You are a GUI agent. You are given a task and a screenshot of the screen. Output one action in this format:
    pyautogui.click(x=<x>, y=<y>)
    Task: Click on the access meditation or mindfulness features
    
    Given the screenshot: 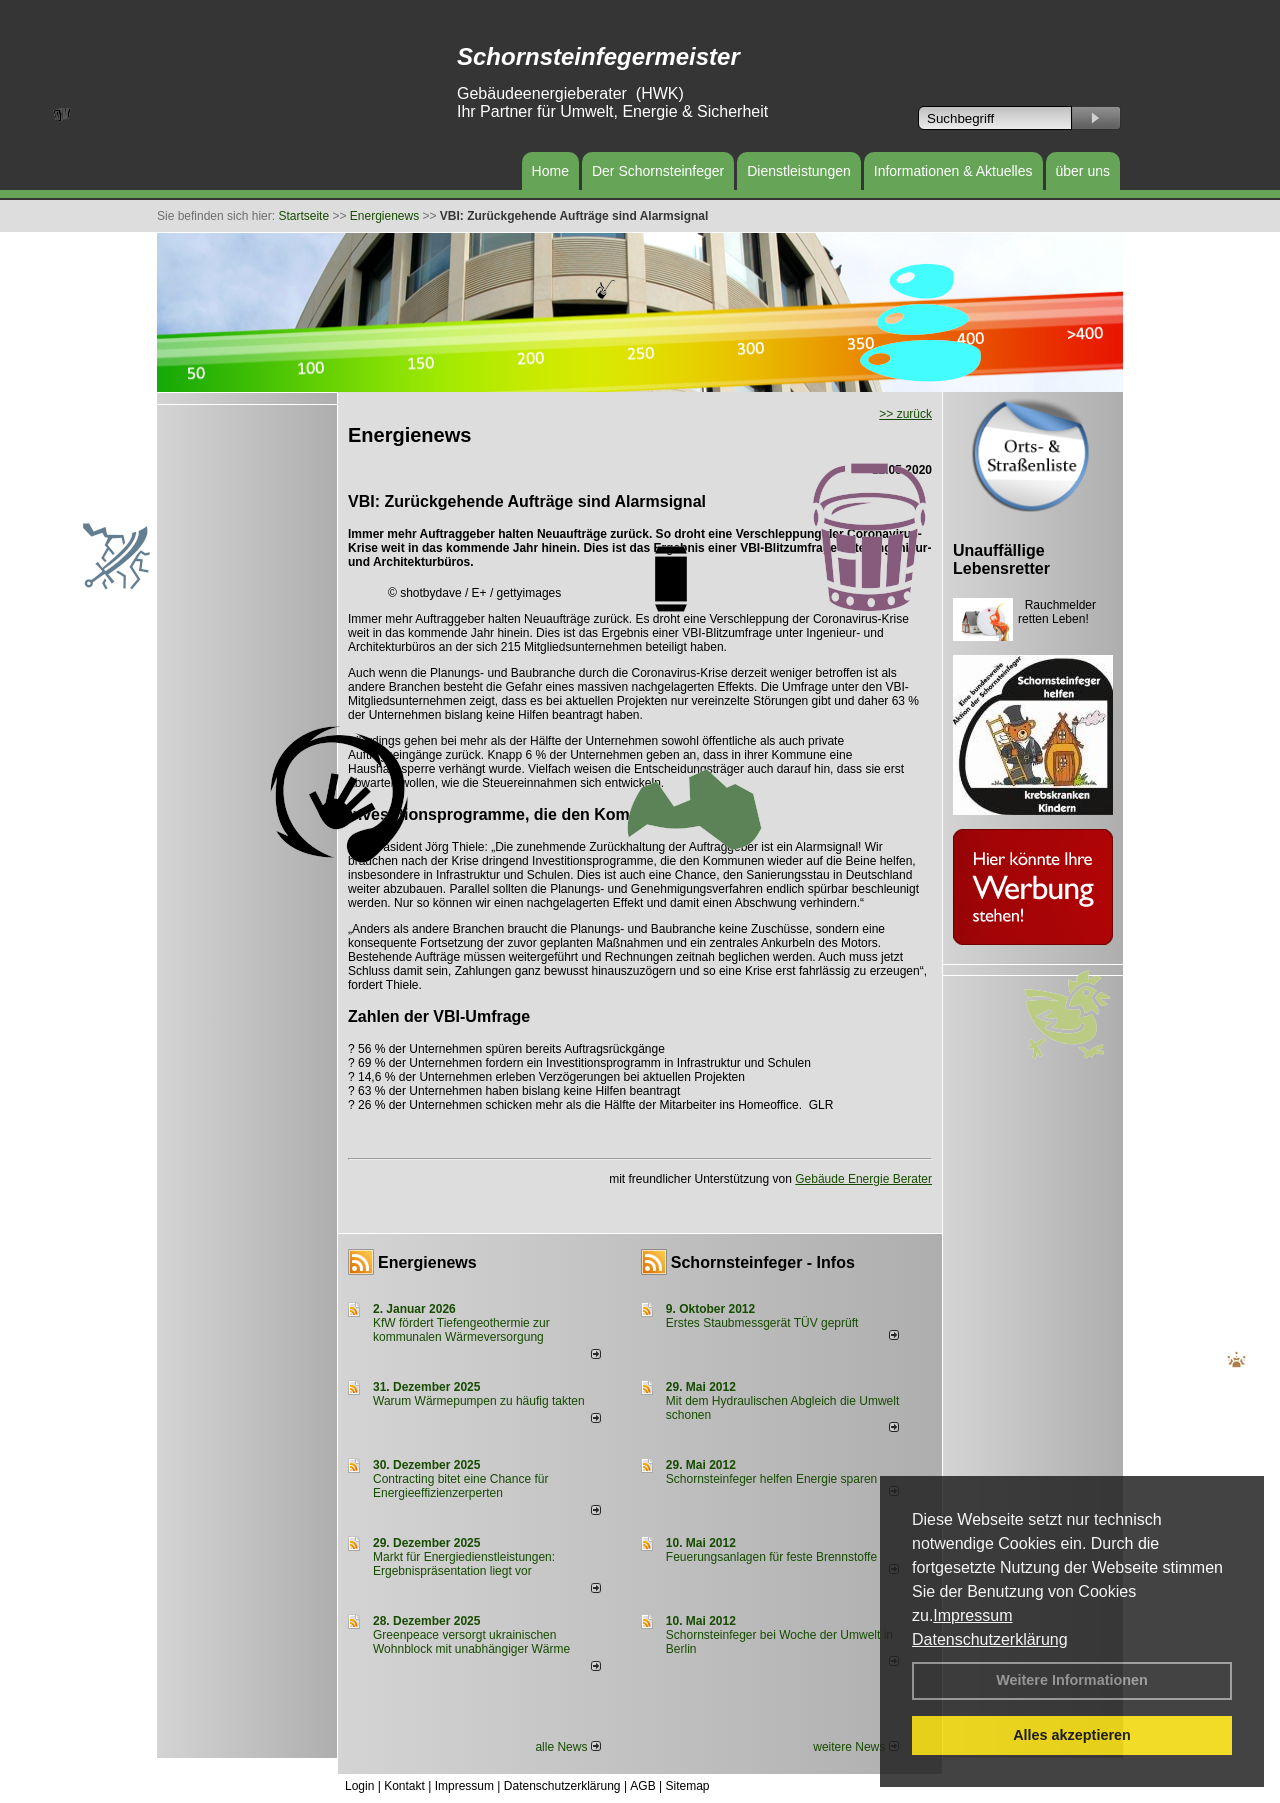 What is the action you would take?
    pyautogui.click(x=920, y=308)
    